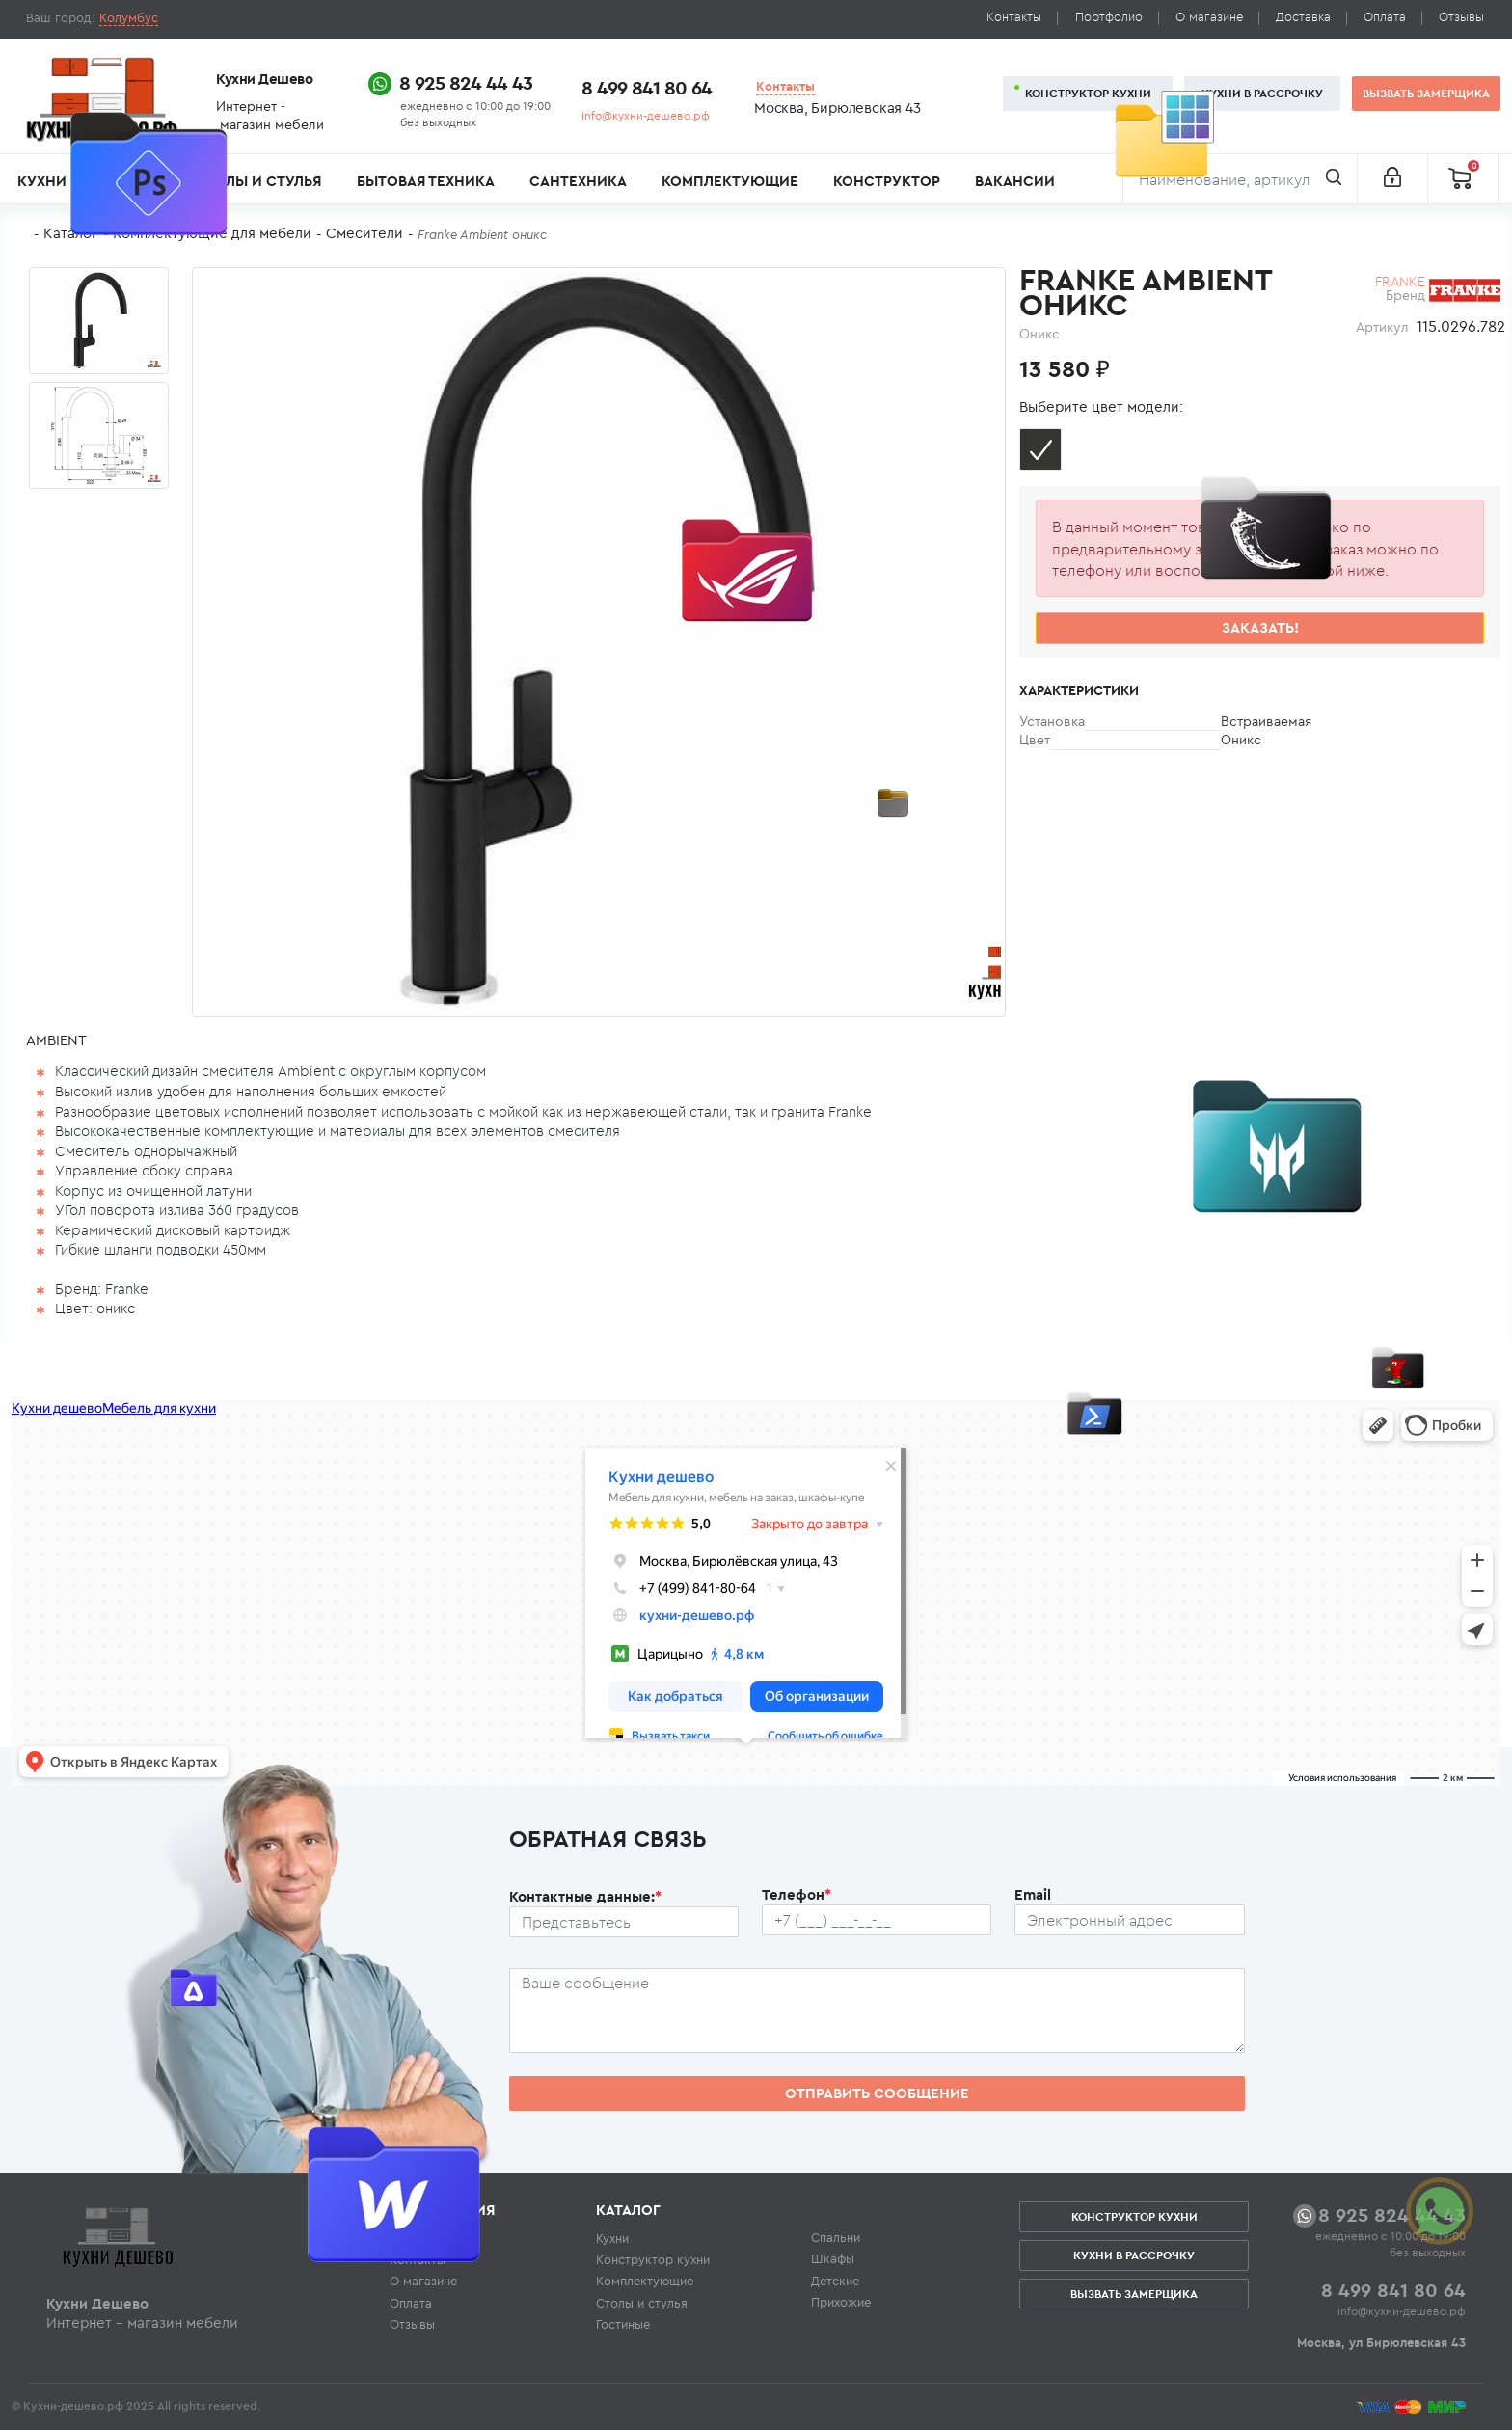 The image size is (1512, 2430). What do you see at coordinates (1265, 531) in the screenshot?
I see `open folder containing lab or experiment files` at bounding box center [1265, 531].